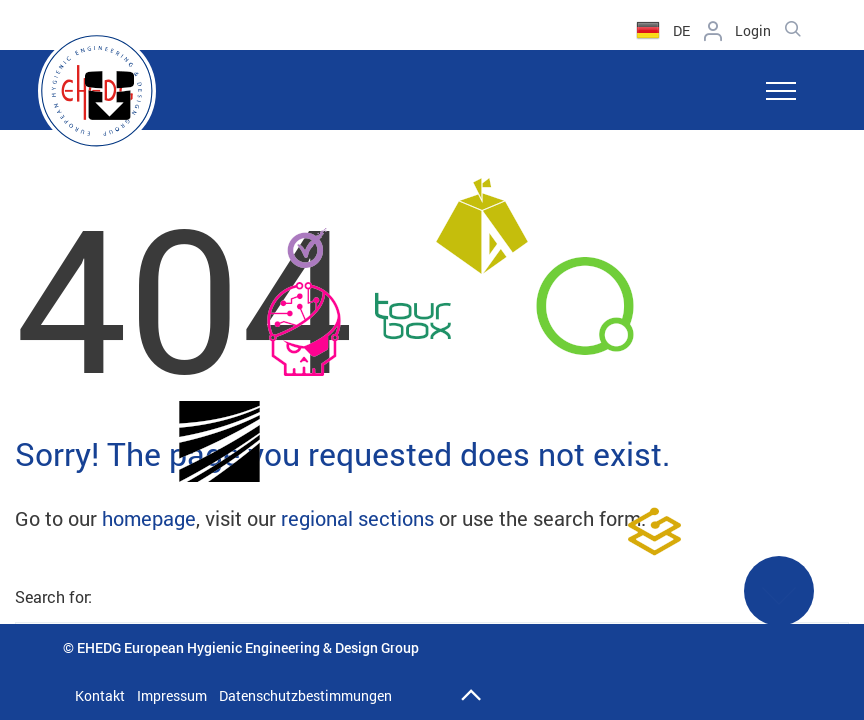 This screenshot has width=864, height=720. What do you see at coordinates (219, 441) in the screenshot?
I see `Fraunhofer-Gesellschaft organization logo` at bounding box center [219, 441].